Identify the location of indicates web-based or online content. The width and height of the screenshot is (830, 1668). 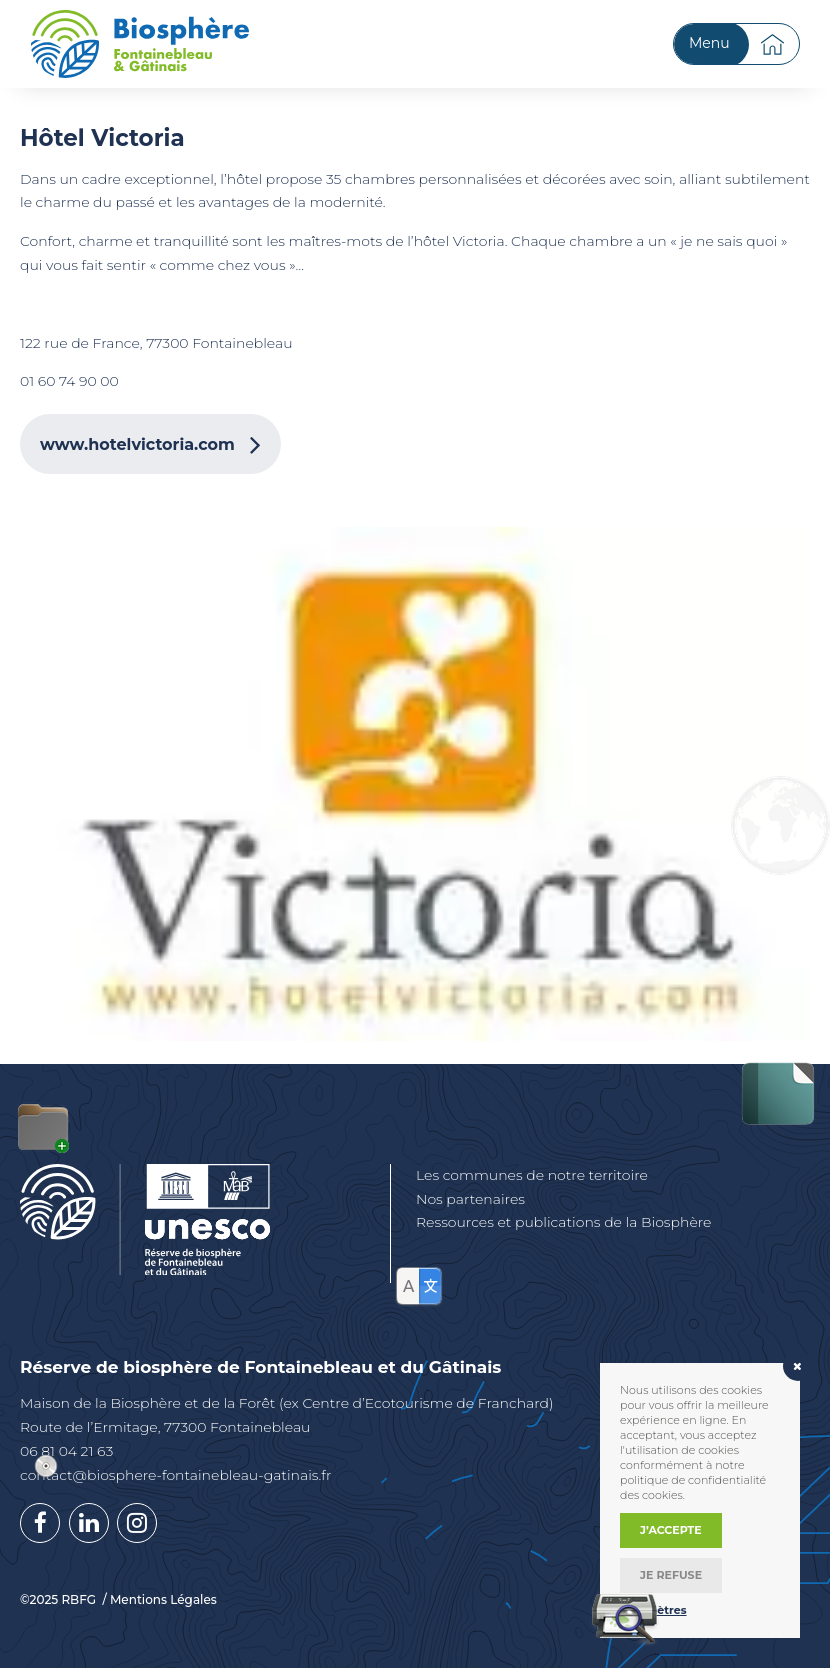
(780, 825).